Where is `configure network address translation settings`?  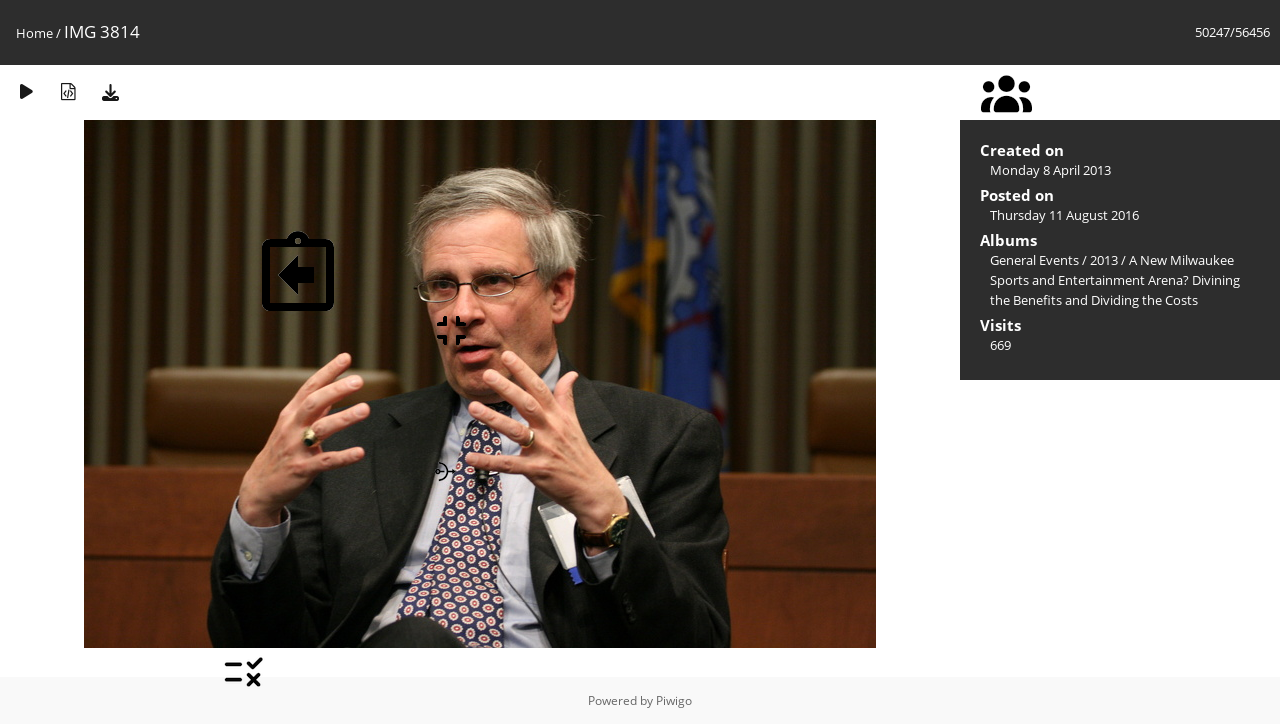
configure network address translation settings is located at coordinates (445, 471).